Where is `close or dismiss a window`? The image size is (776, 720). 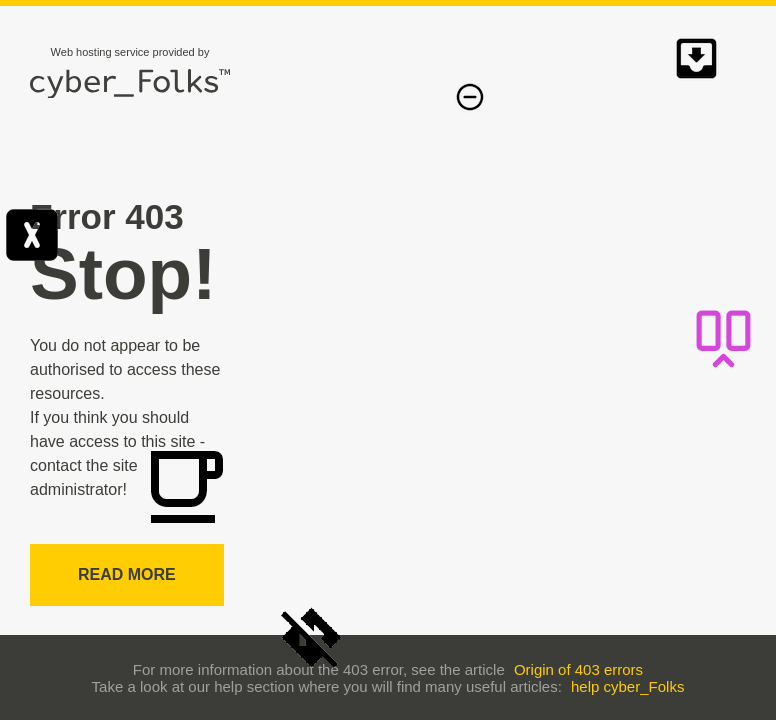 close or dismiss a window is located at coordinates (32, 235).